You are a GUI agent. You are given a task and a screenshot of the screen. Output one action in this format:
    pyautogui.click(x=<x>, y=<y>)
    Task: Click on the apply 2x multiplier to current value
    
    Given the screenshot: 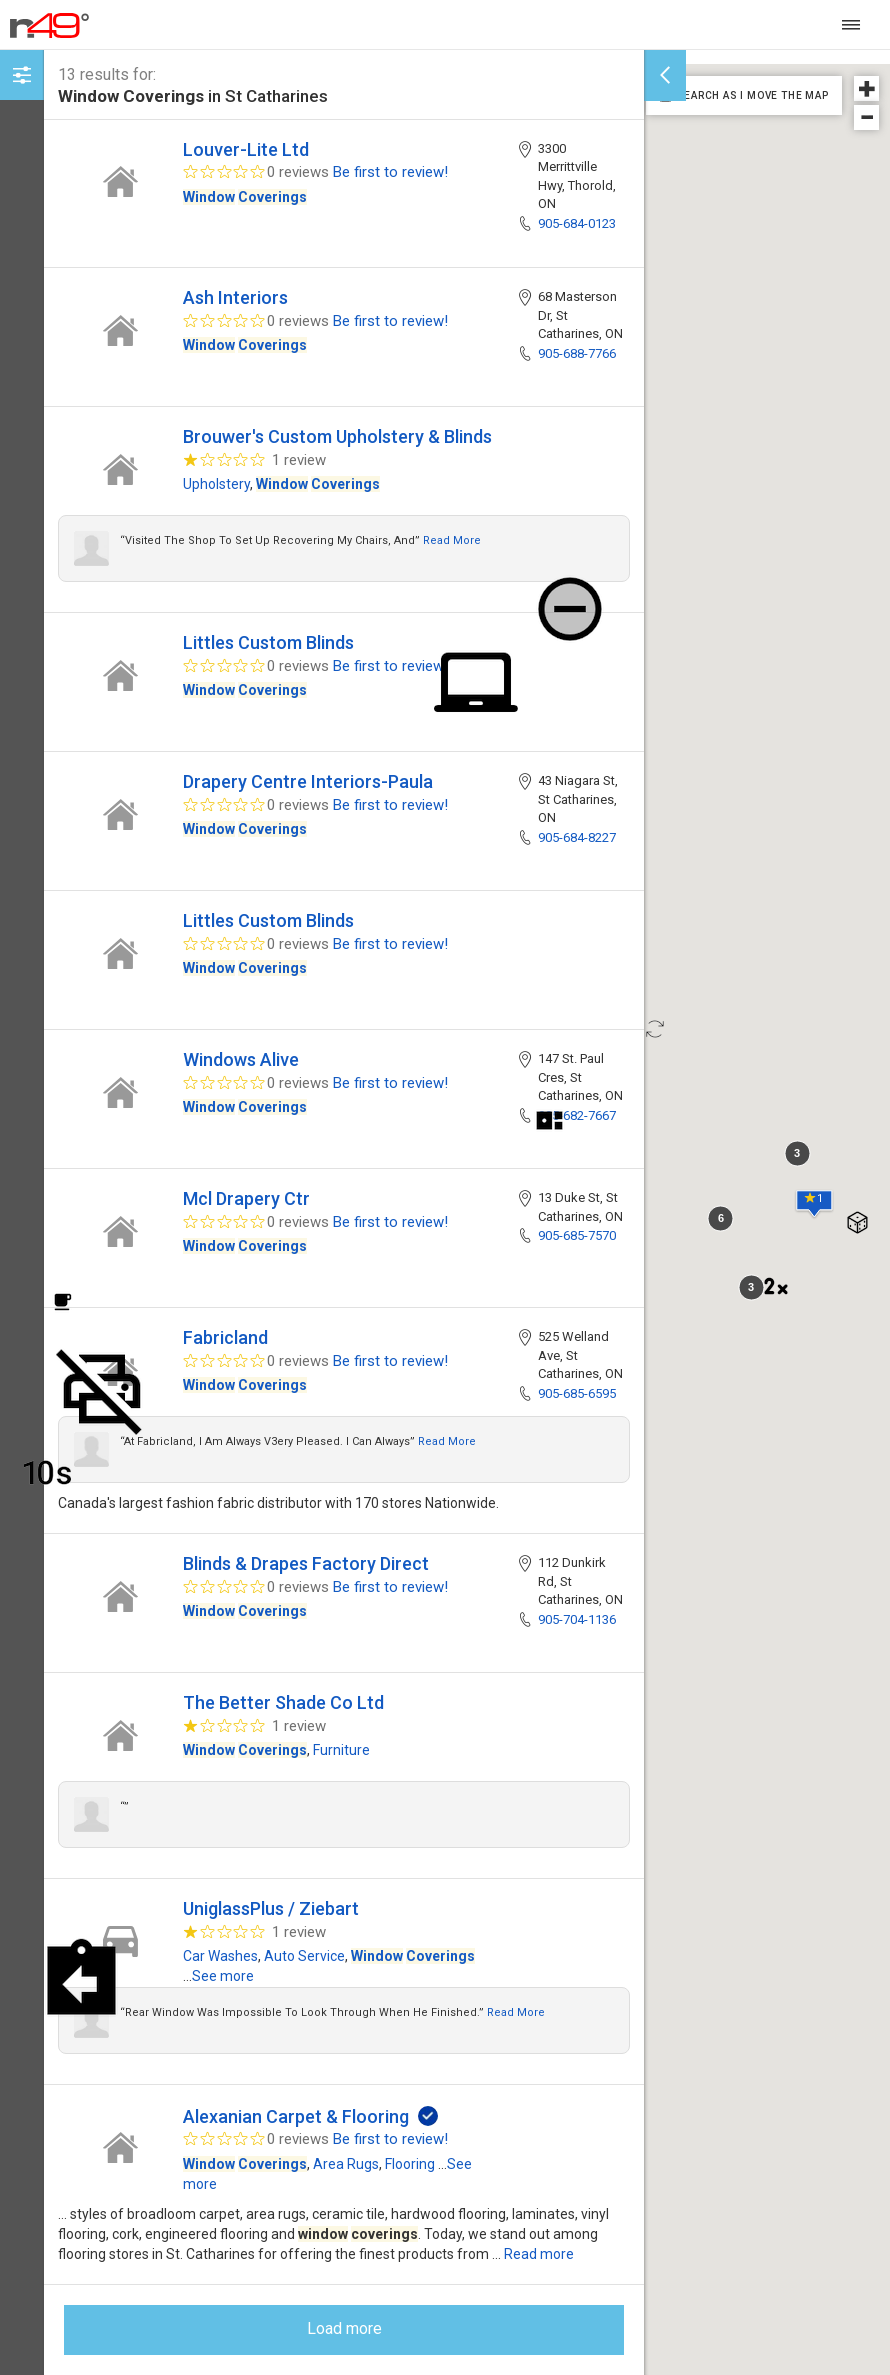 What is the action you would take?
    pyautogui.click(x=776, y=1286)
    